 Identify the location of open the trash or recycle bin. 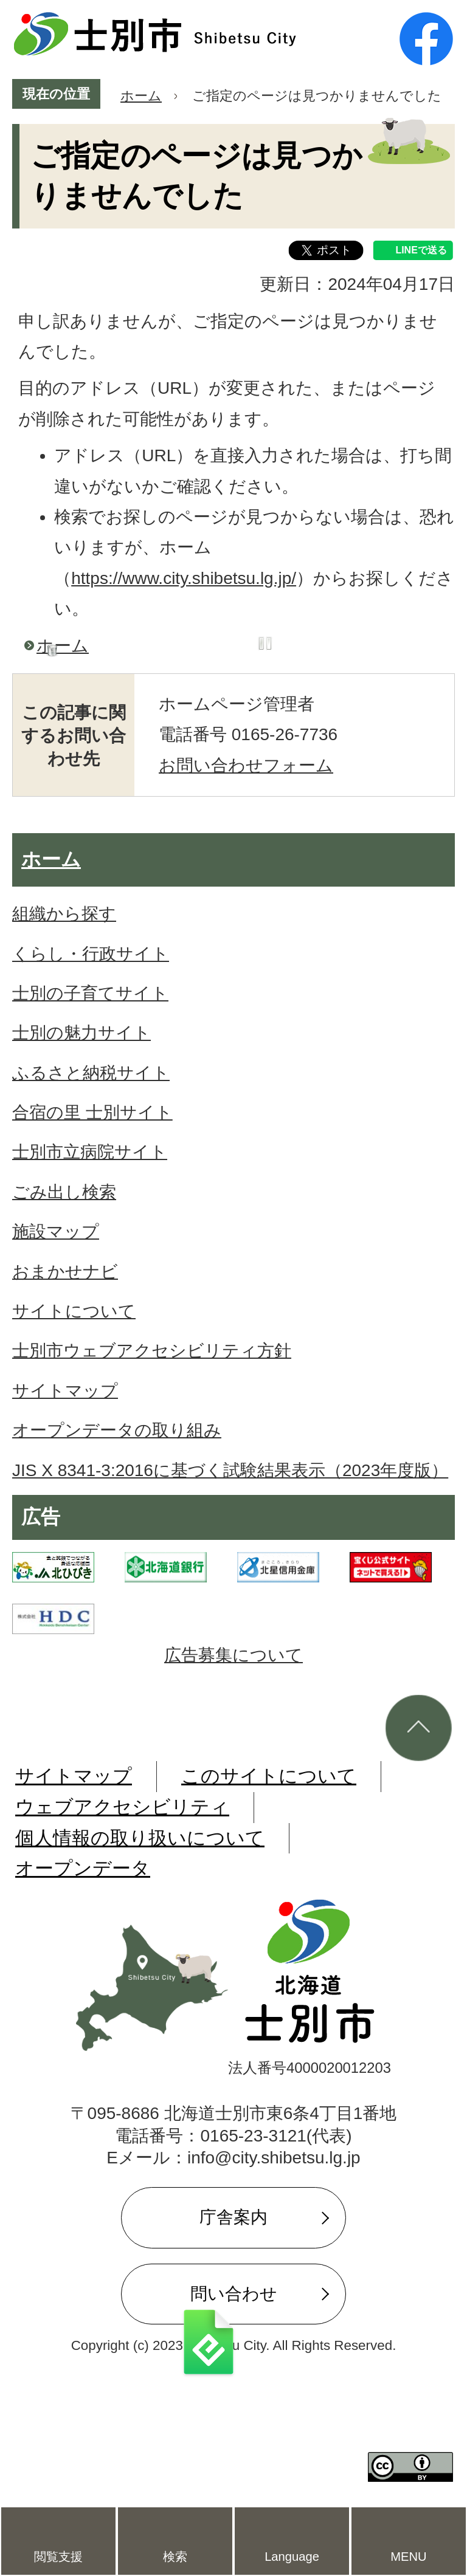
(52, 650).